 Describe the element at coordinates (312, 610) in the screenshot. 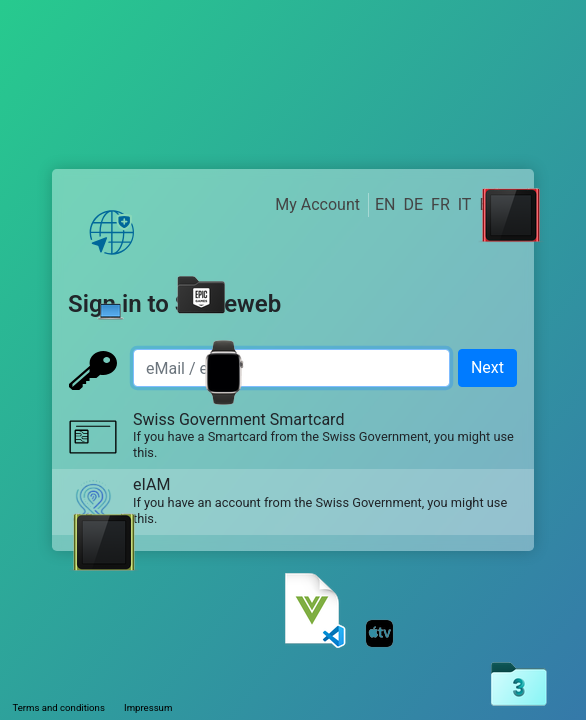

I see `open a Vue.js file in Visual Studio Code` at that location.